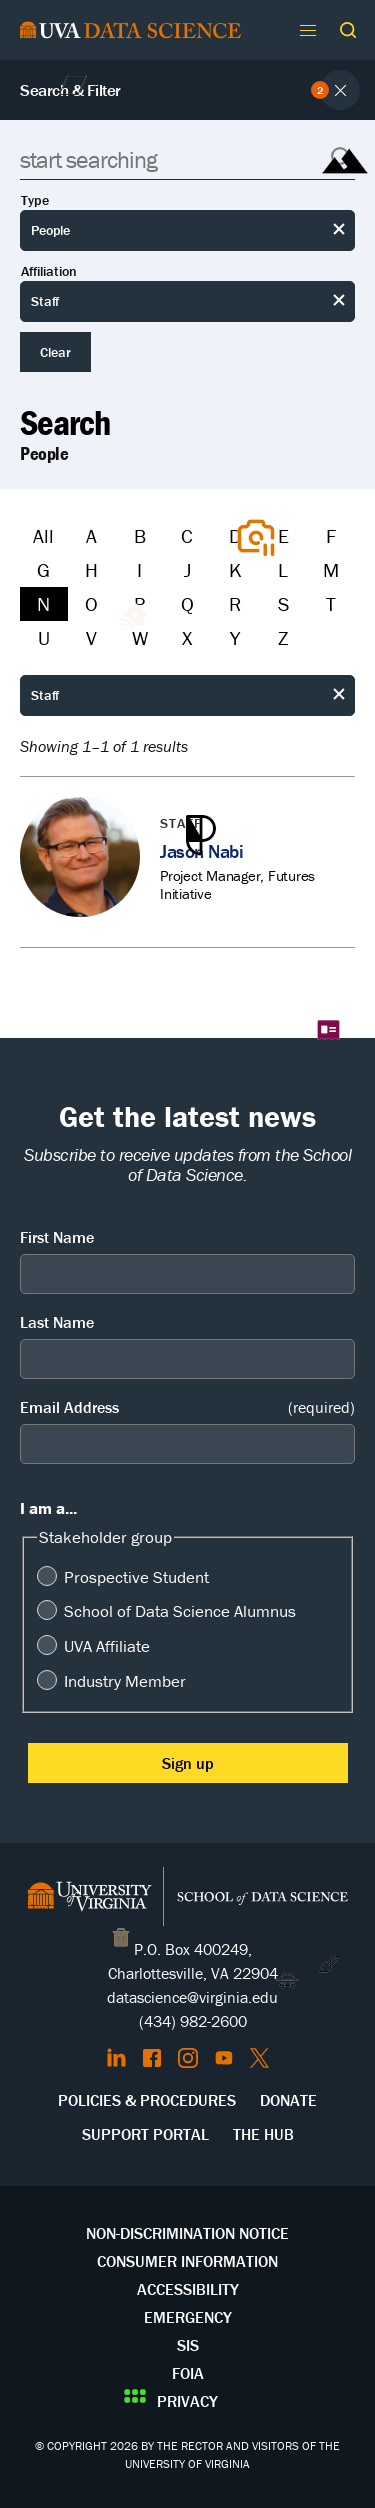 The image size is (375, 2508). Describe the element at coordinates (345, 161) in the screenshot. I see `switch to terrain map view` at that location.